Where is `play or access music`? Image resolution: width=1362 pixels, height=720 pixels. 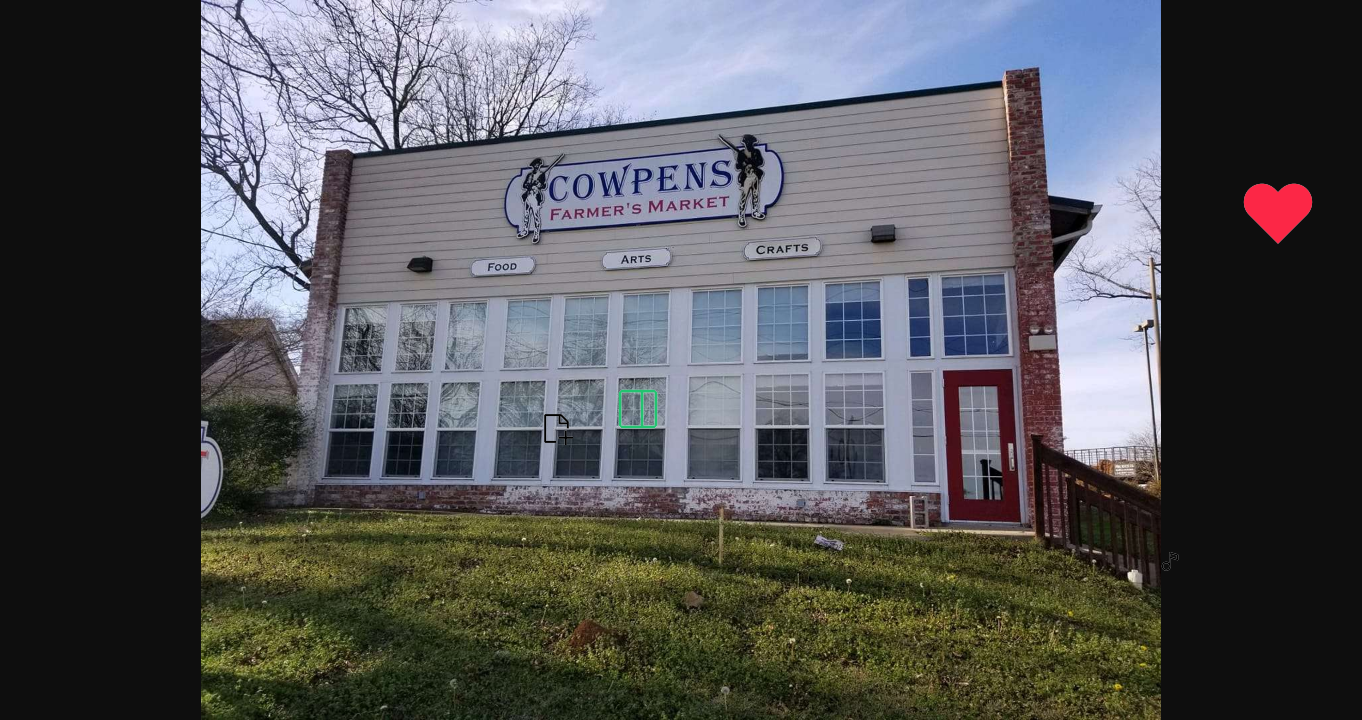
play or access music is located at coordinates (1170, 561).